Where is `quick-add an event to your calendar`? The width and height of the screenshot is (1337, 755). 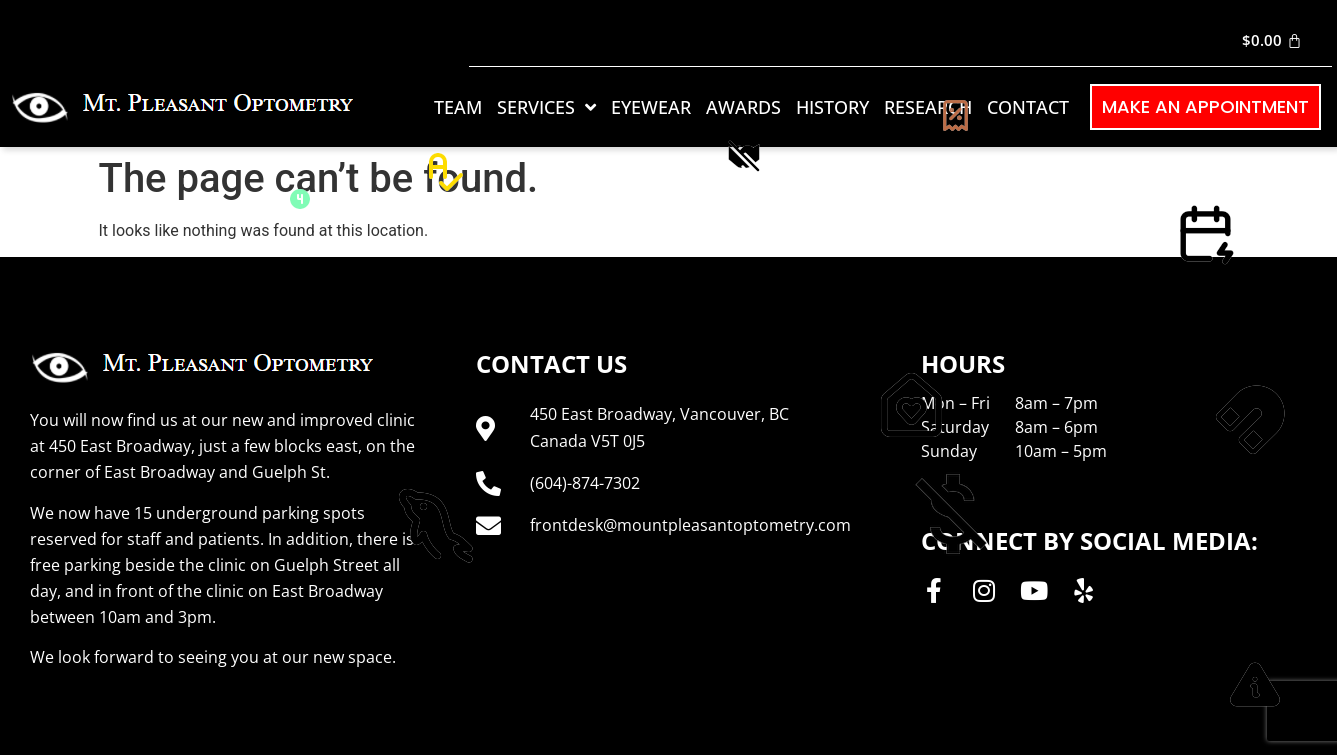 quick-add an event to your calendar is located at coordinates (1205, 233).